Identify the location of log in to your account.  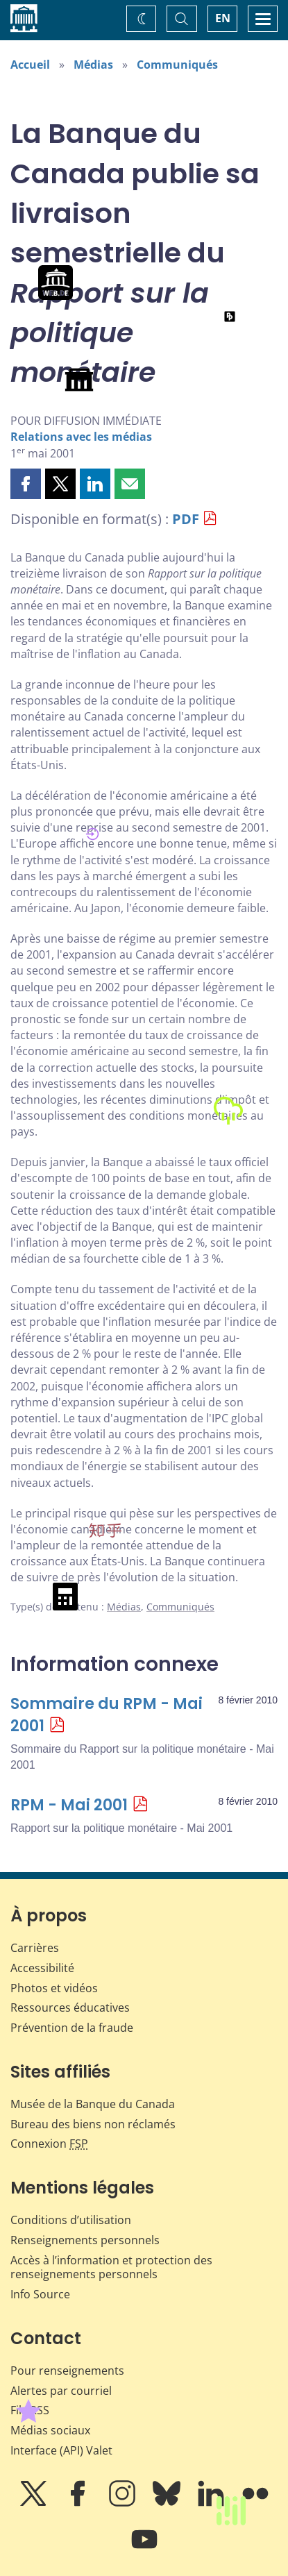
(92, 834).